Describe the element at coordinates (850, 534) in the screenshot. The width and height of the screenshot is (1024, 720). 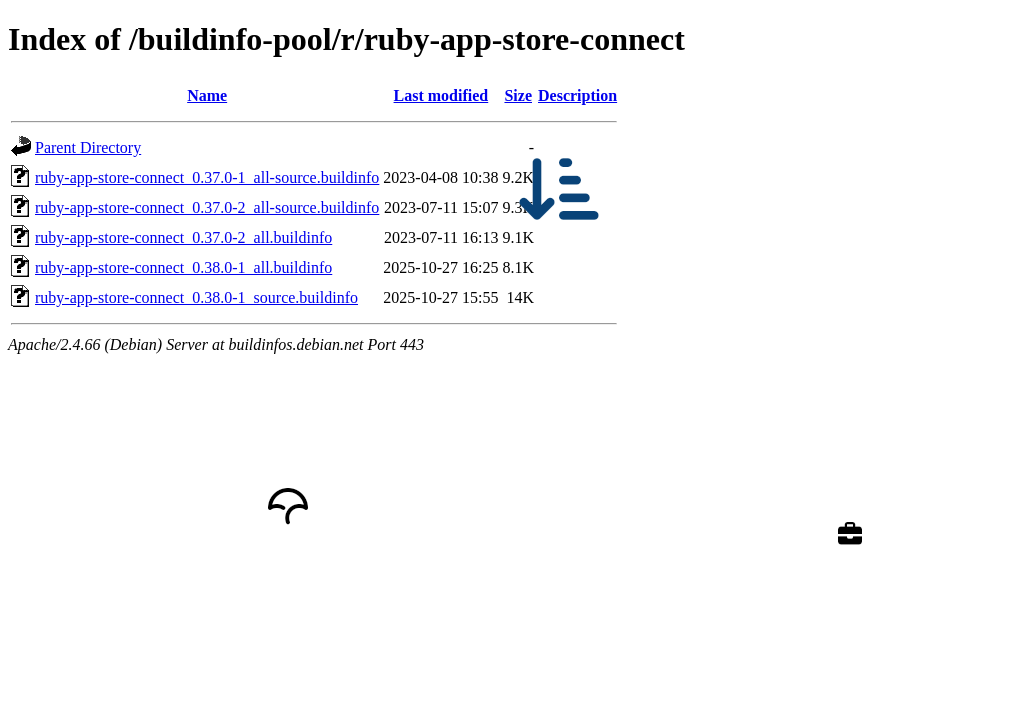
I see `access work or business-related content` at that location.